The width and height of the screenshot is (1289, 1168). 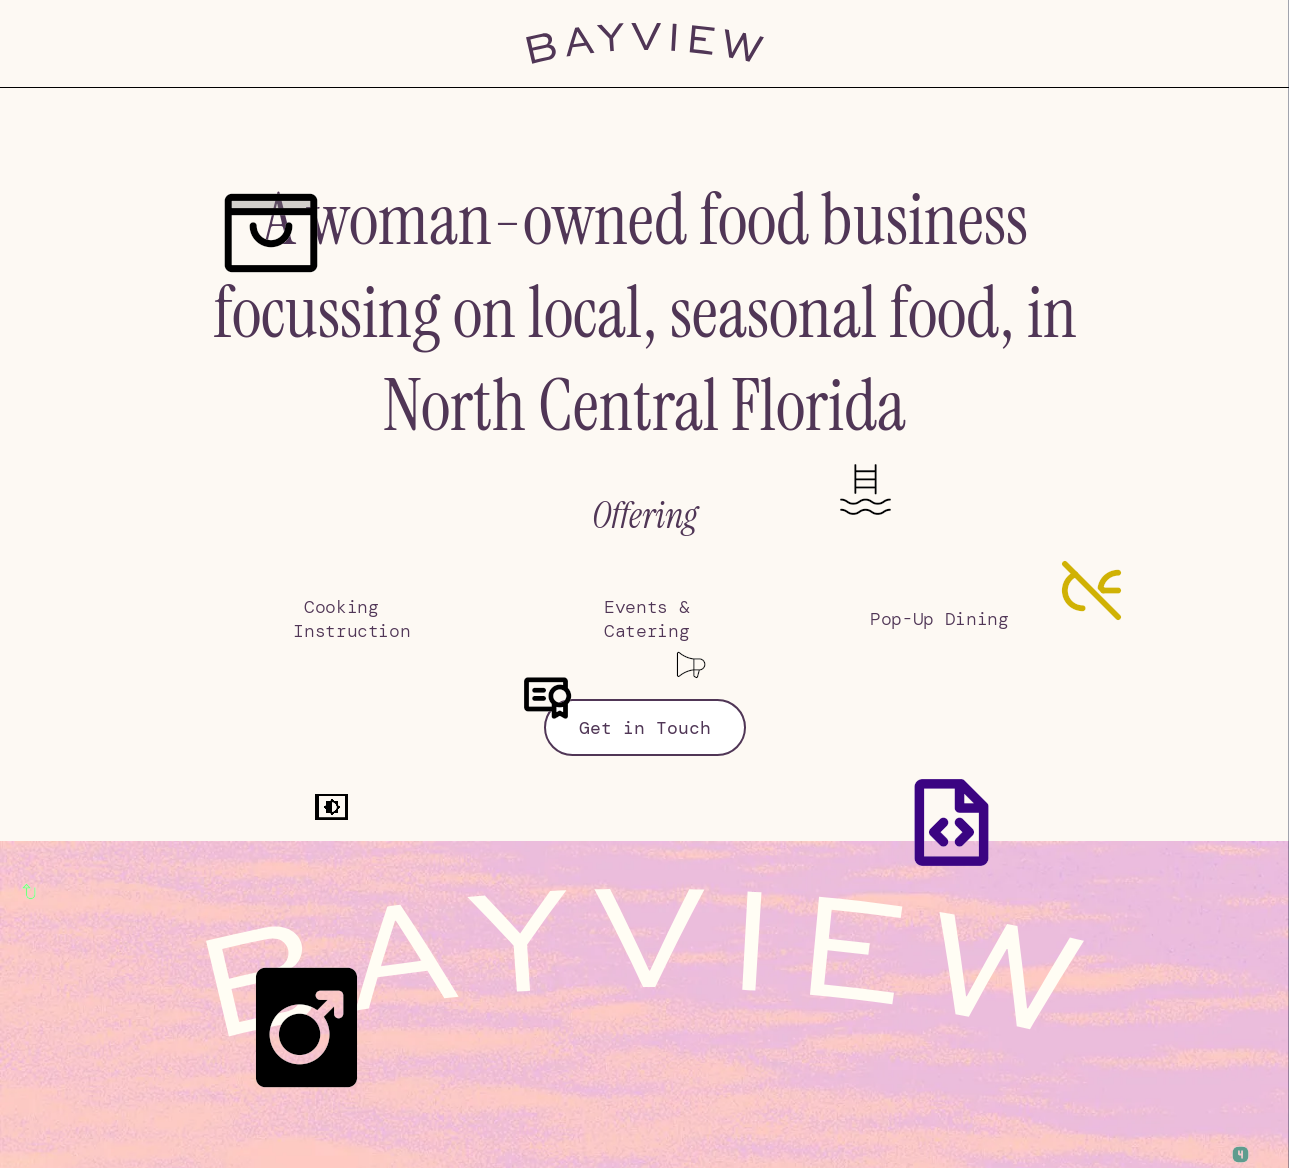 I want to click on indicates step 4 in a multi-step process, so click(x=1240, y=1154).